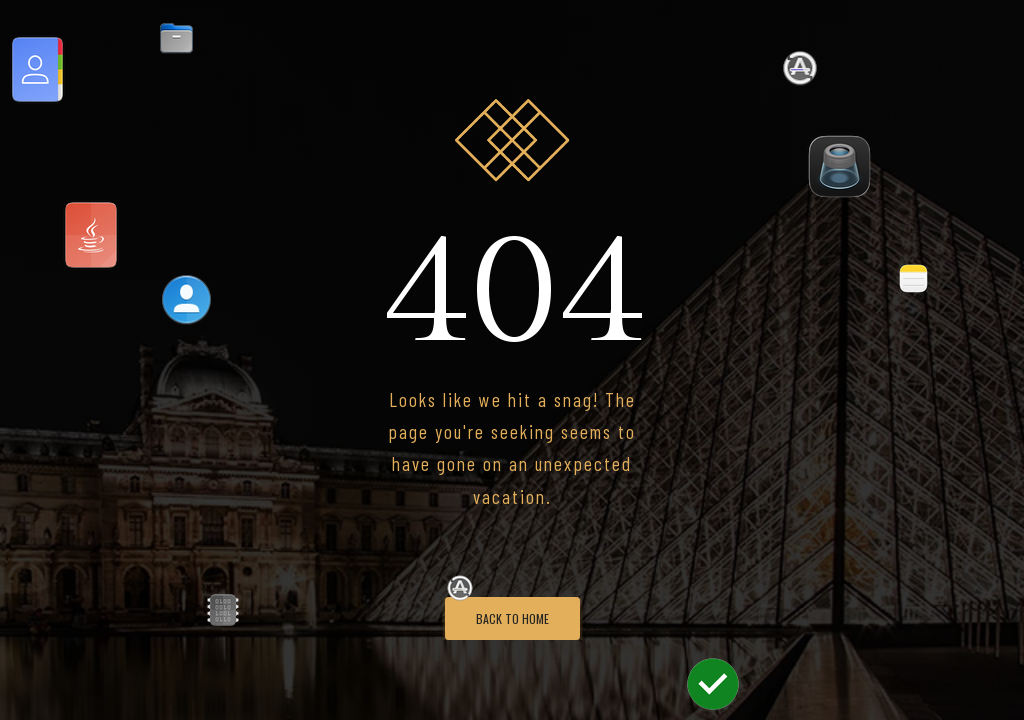 This screenshot has height=720, width=1024. What do you see at coordinates (176, 37) in the screenshot?
I see `open file manager application` at bounding box center [176, 37].